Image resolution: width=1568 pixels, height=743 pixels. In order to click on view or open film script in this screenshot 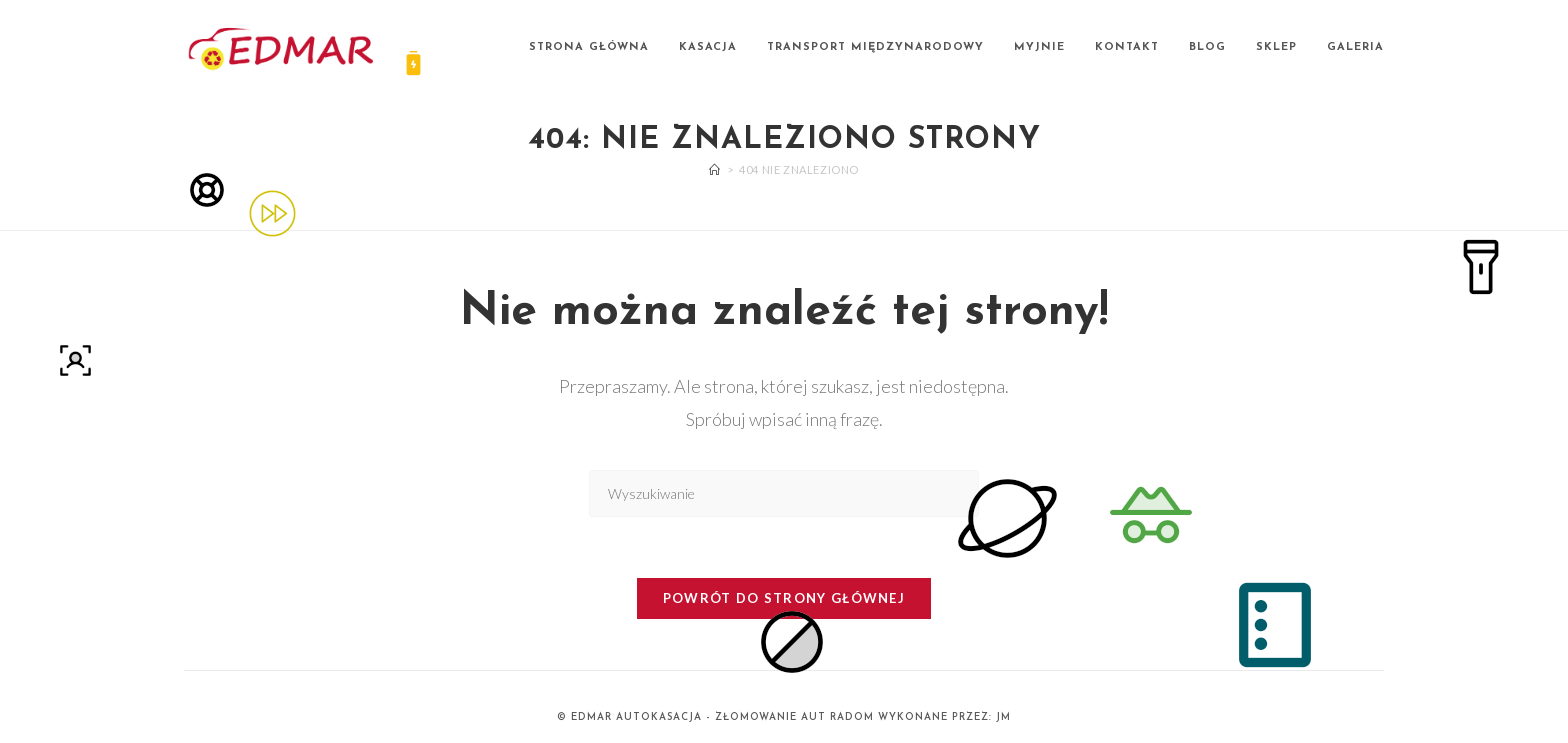, I will do `click(1275, 625)`.